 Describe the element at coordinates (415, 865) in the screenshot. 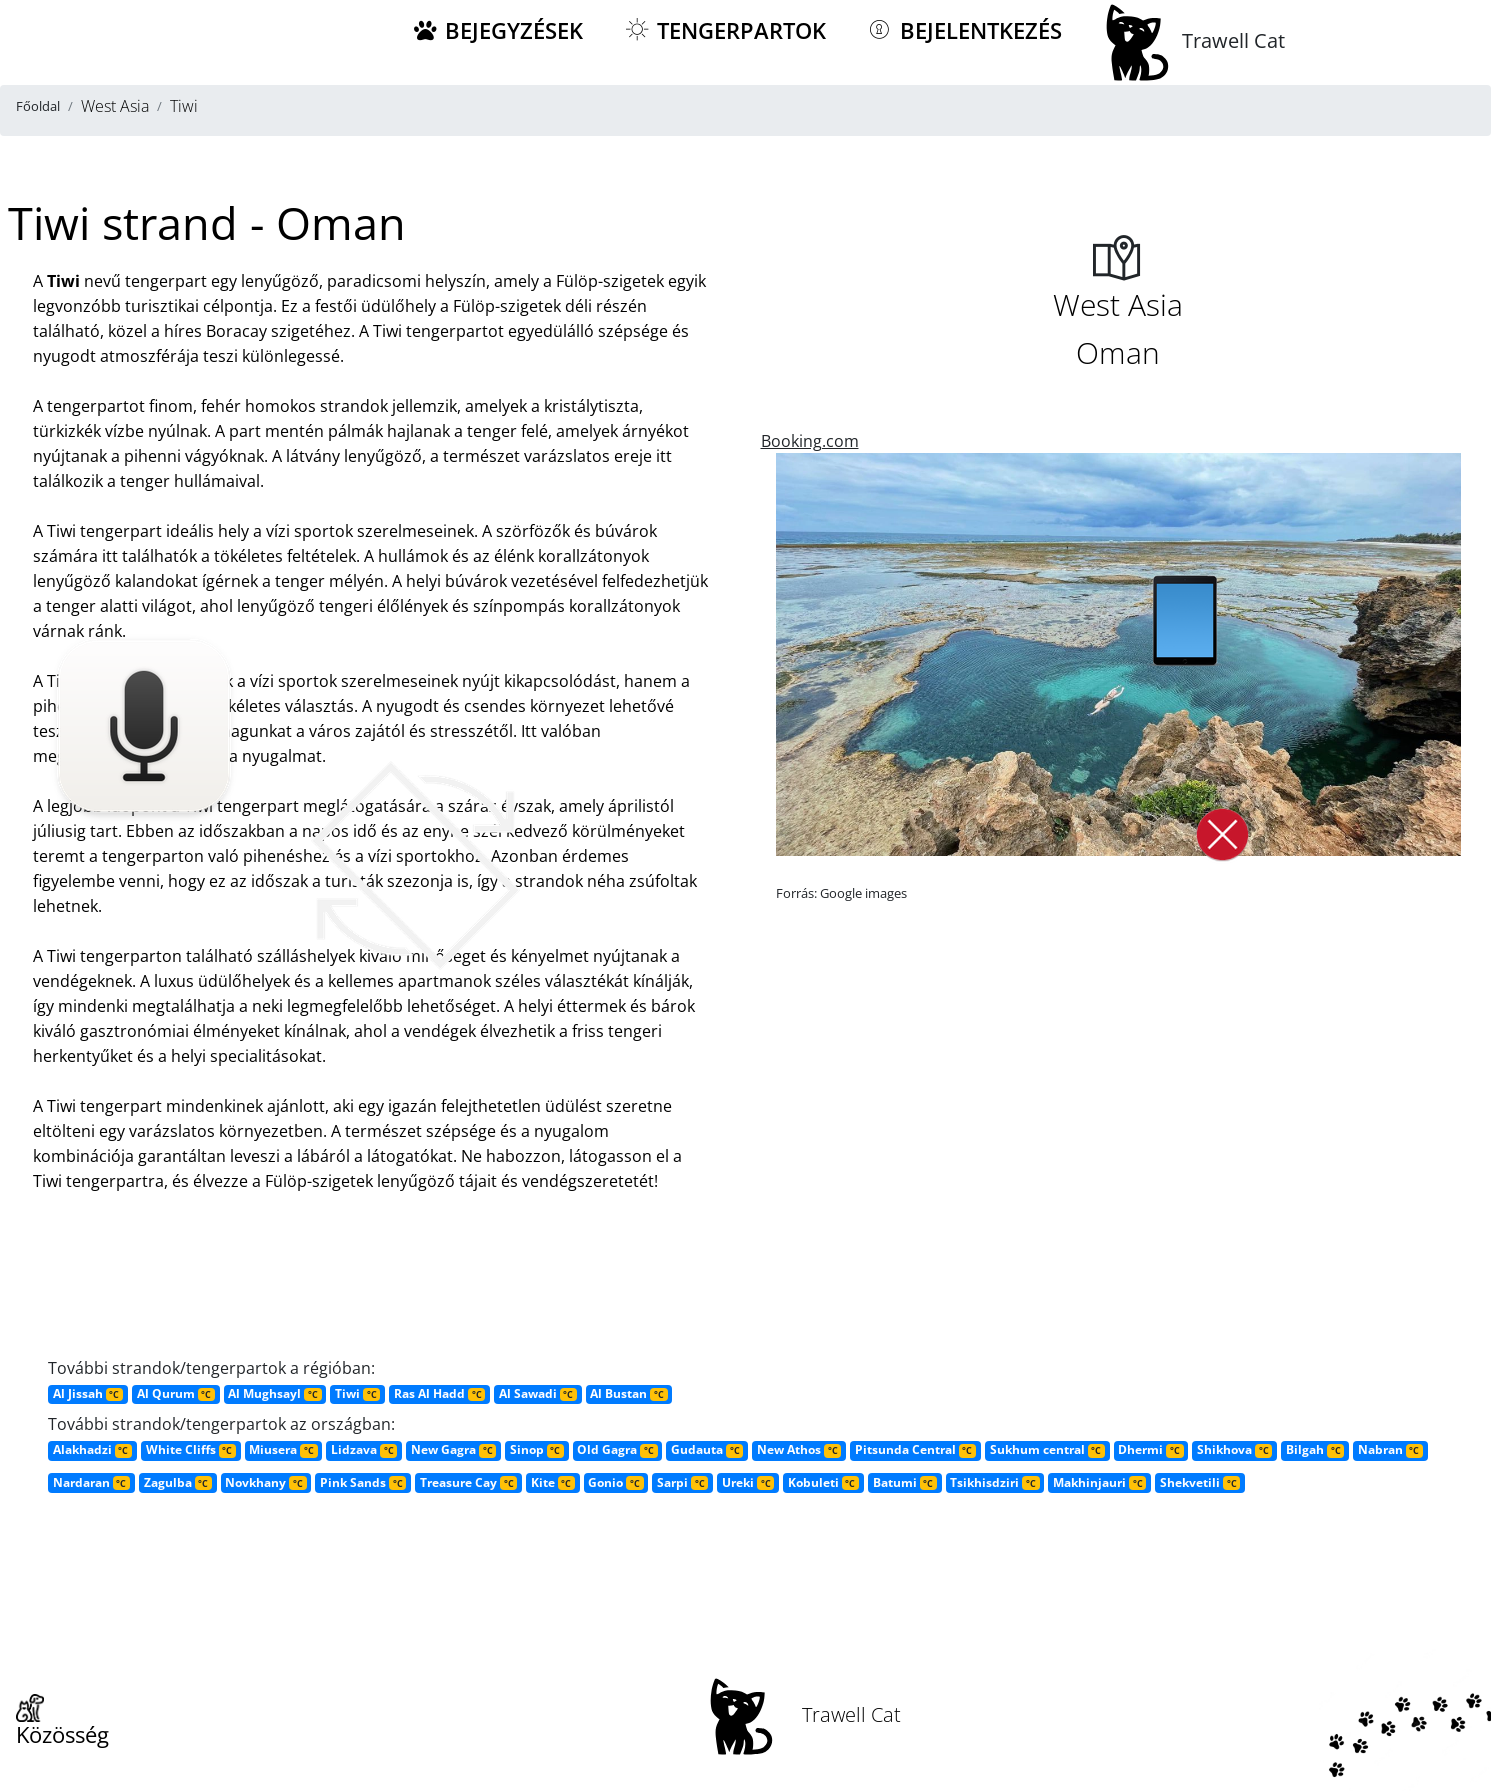

I see `screen rotation is enabled` at that location.